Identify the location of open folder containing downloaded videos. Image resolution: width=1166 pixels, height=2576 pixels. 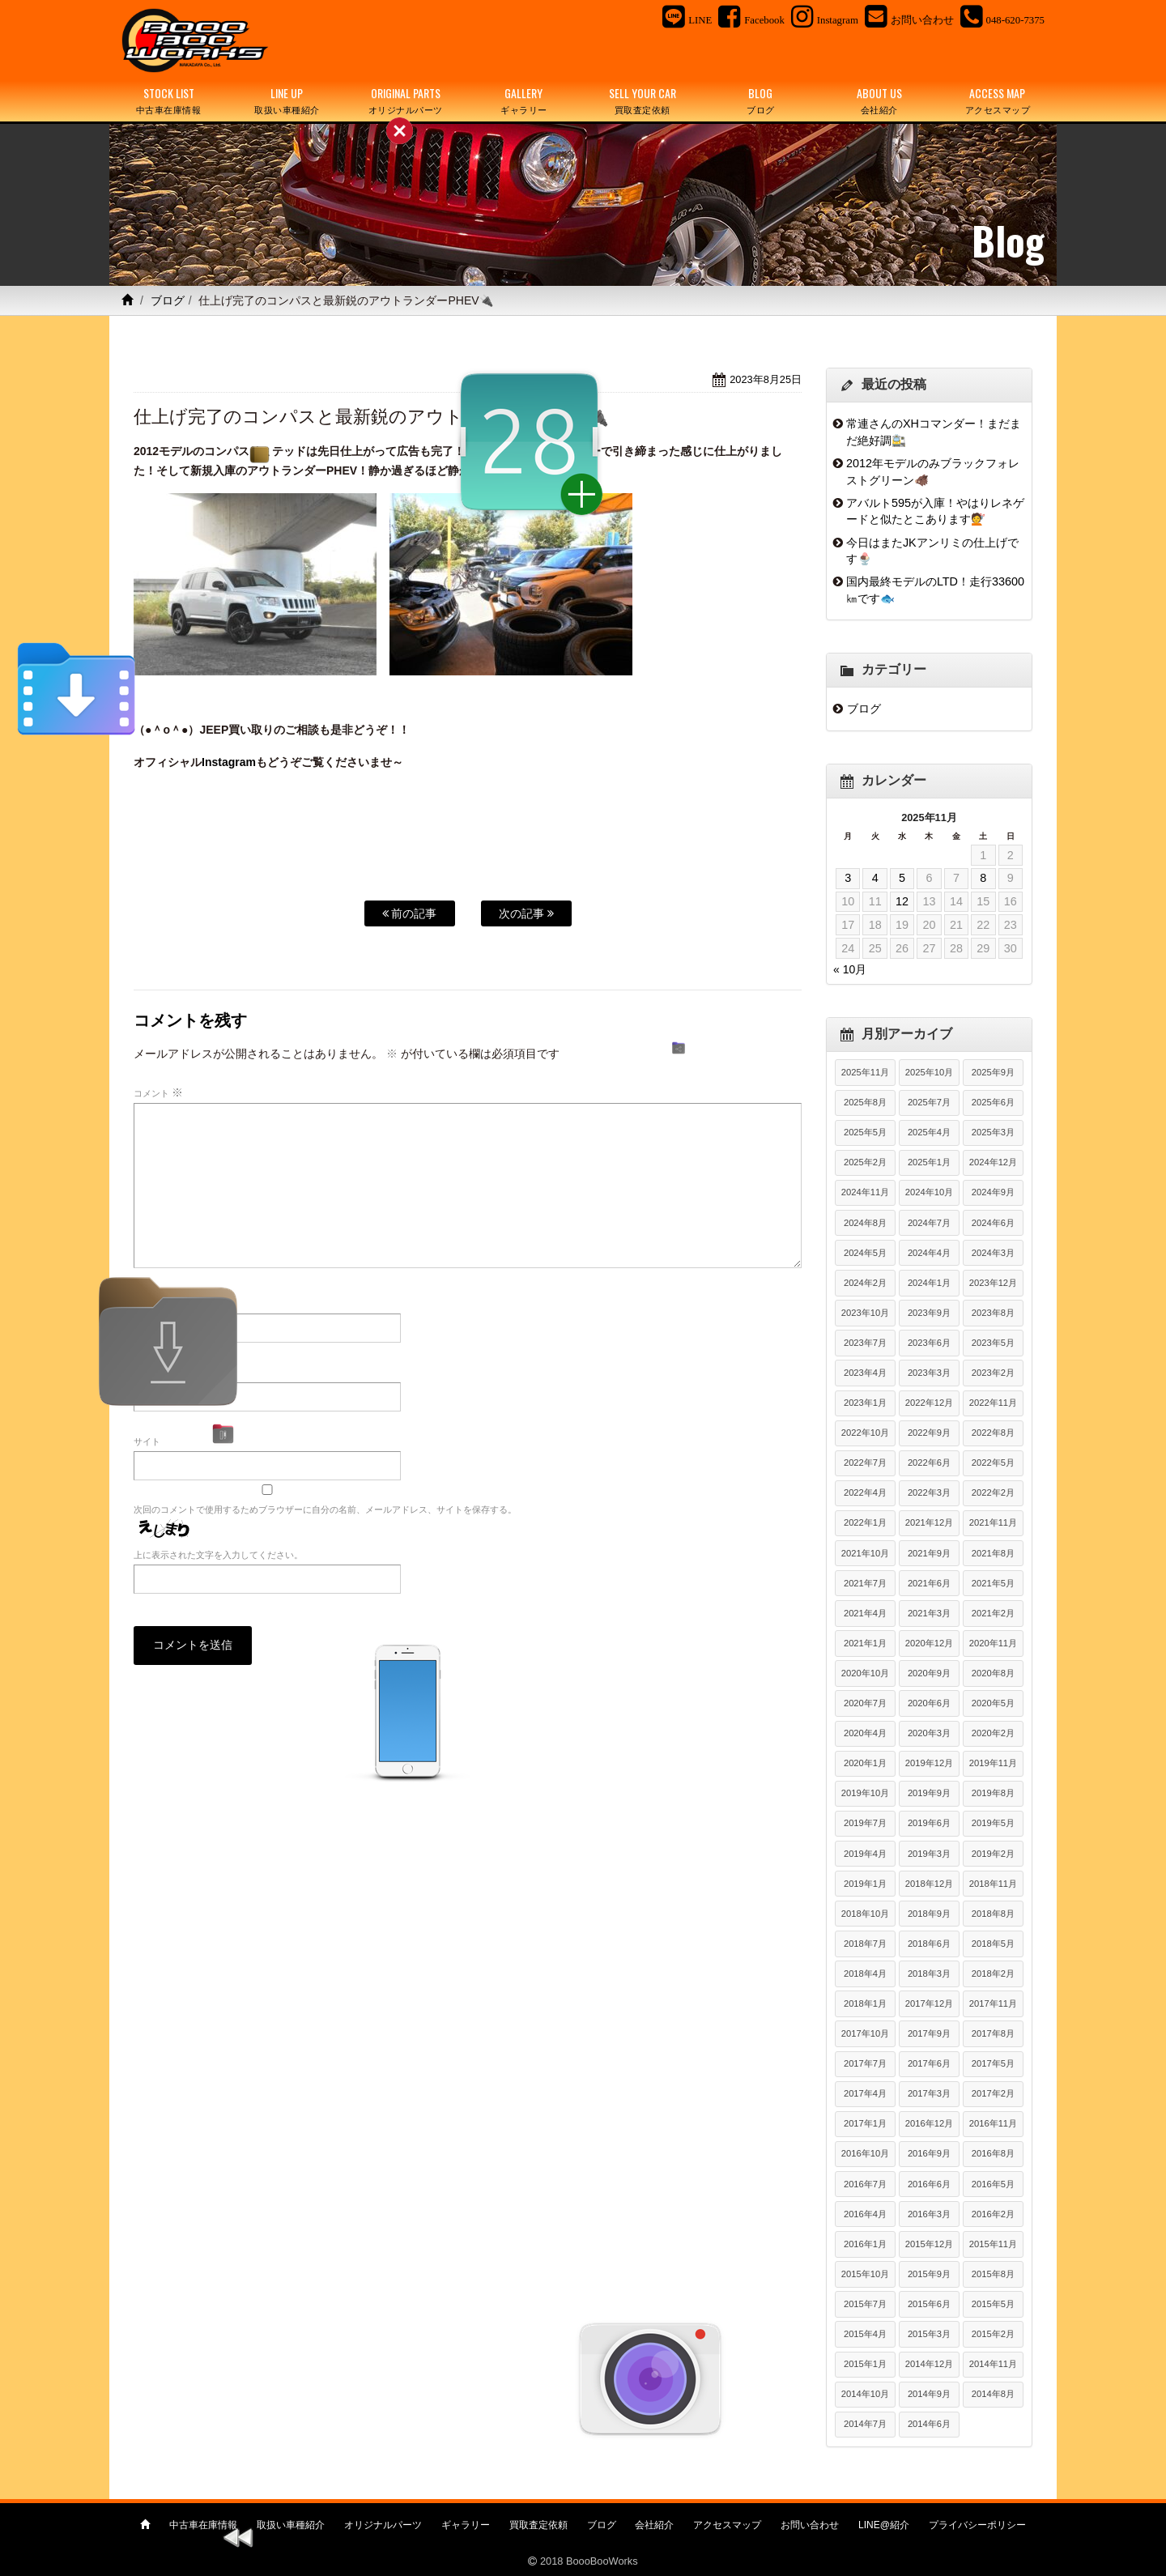
(75, 692).